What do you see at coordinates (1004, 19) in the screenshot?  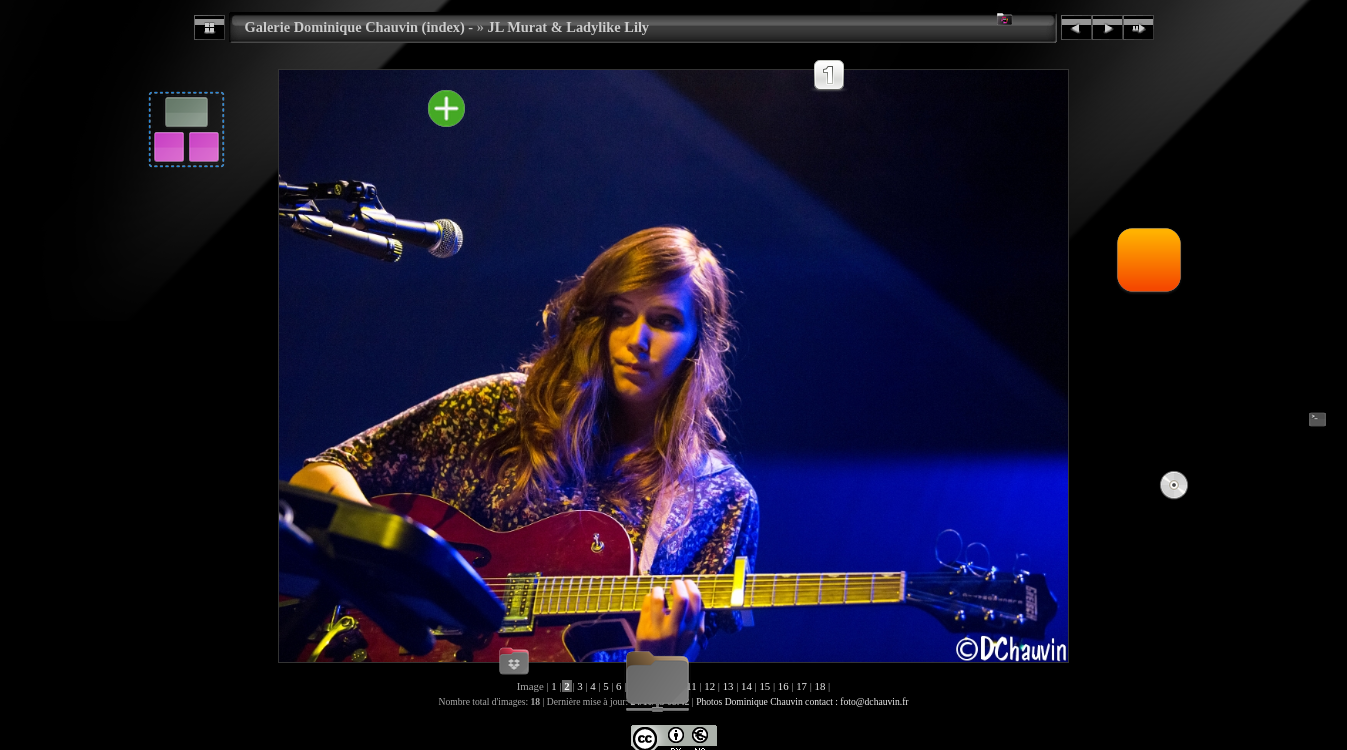 I see `open JetBrains ReSharper project folder` at bounding box center [1004, 19].